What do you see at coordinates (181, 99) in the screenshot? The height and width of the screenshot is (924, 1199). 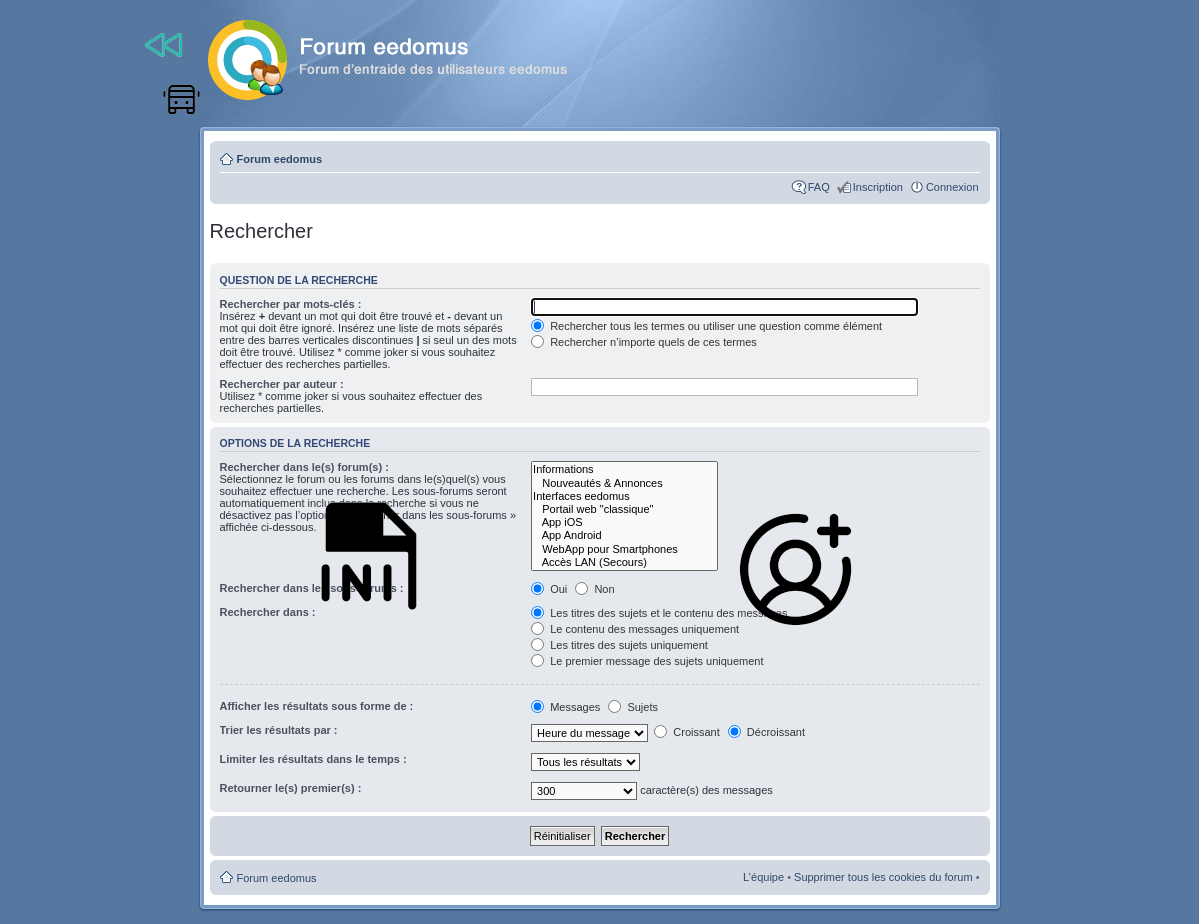 I see `view public transit options` at bounding box center [181, 99].